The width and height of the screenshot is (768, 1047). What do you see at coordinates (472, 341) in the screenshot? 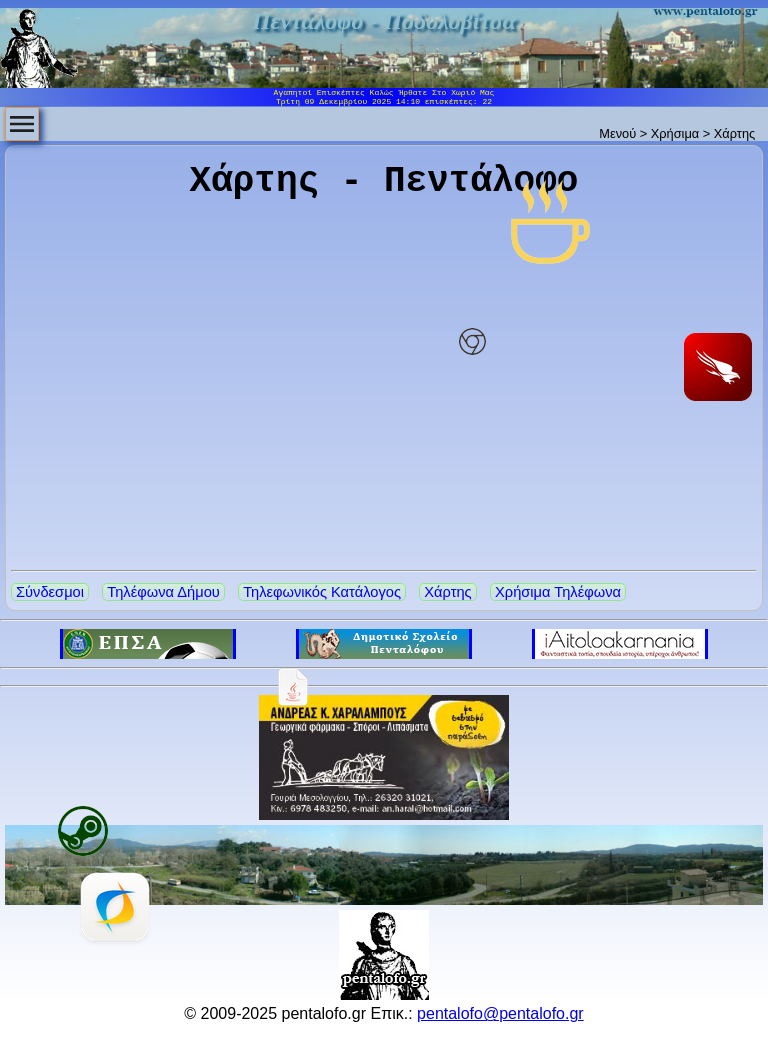
I see `open google chrome browser` at bounding box center [472, 341].